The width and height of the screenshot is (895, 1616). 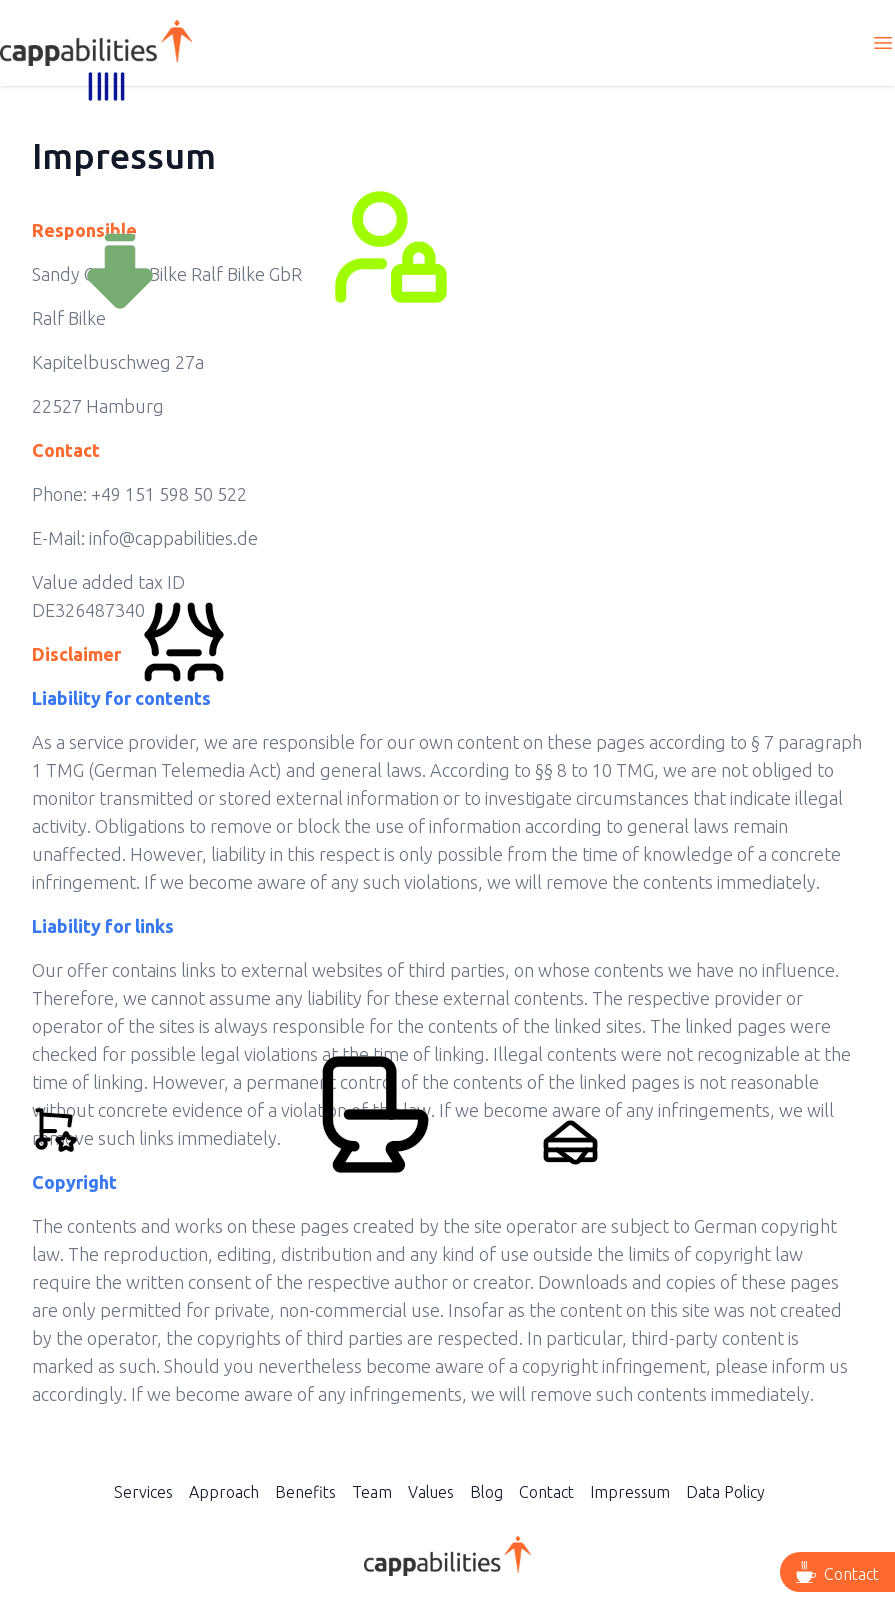 What do you see at coordinates (54, 1129) in the screenshot?
I see `view favorite or starred items in cart` at bounding box center [54, 1129].